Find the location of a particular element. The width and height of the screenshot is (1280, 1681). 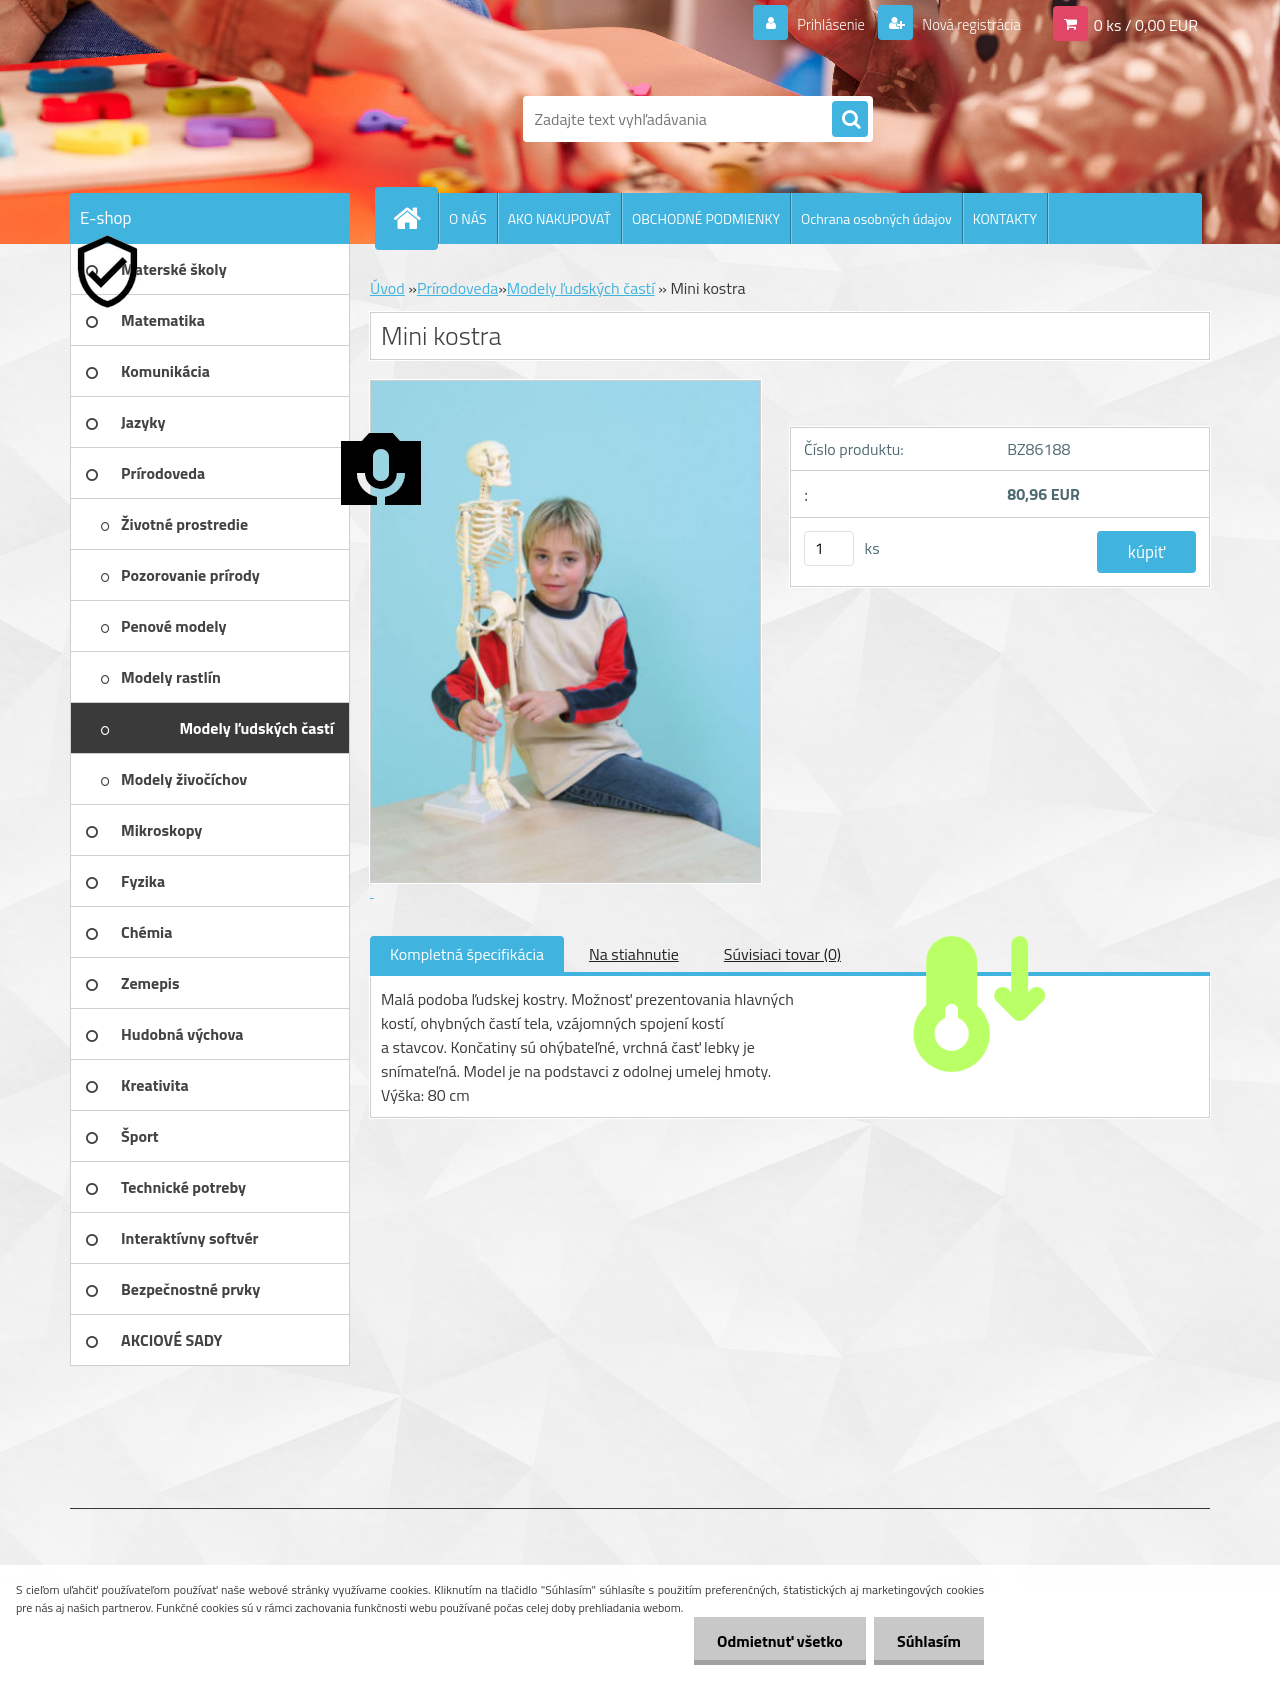

grant camera and microphone permissions is located at coordinates (381, 469).